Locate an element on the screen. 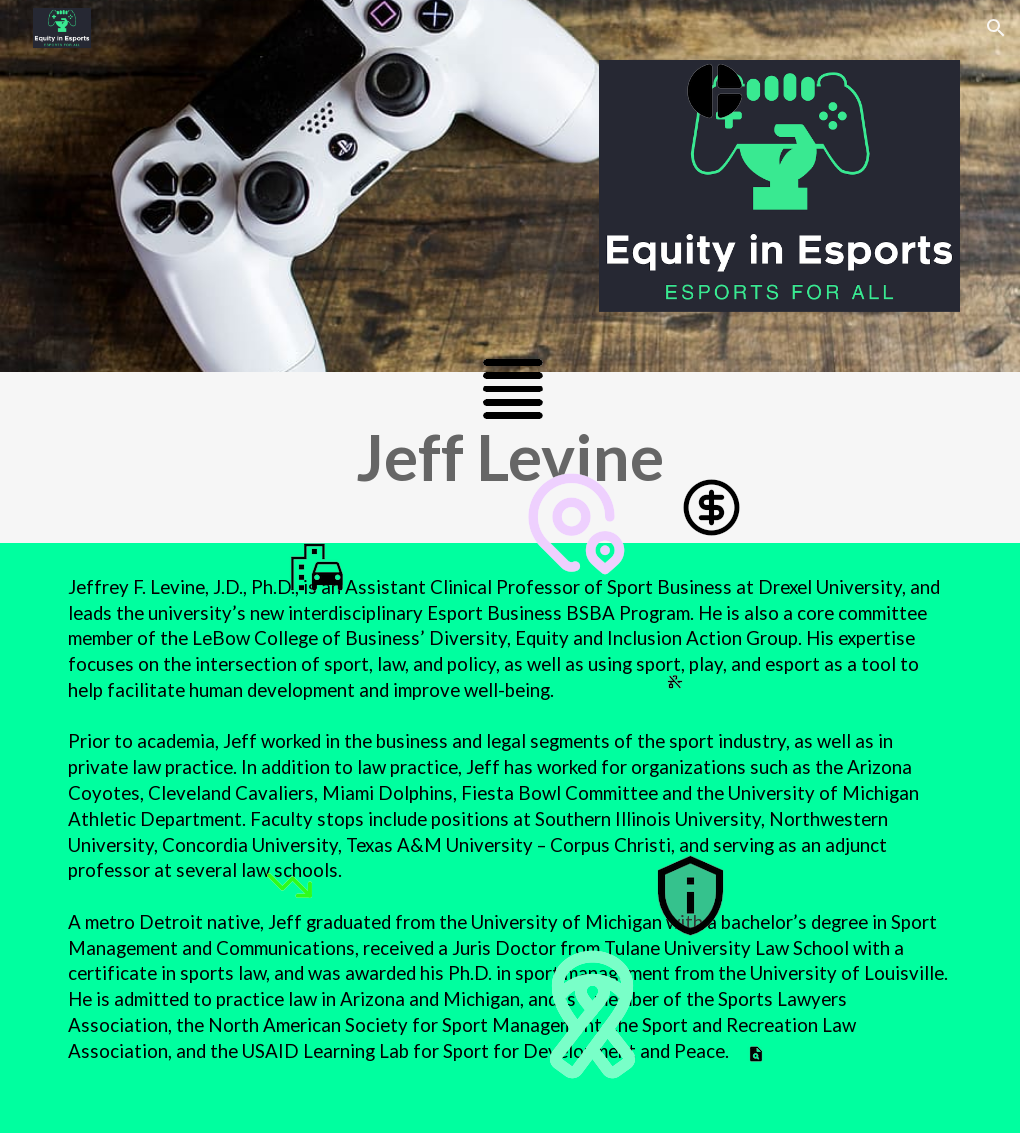  view privacy policy or information is located at coordinates (690, 895).